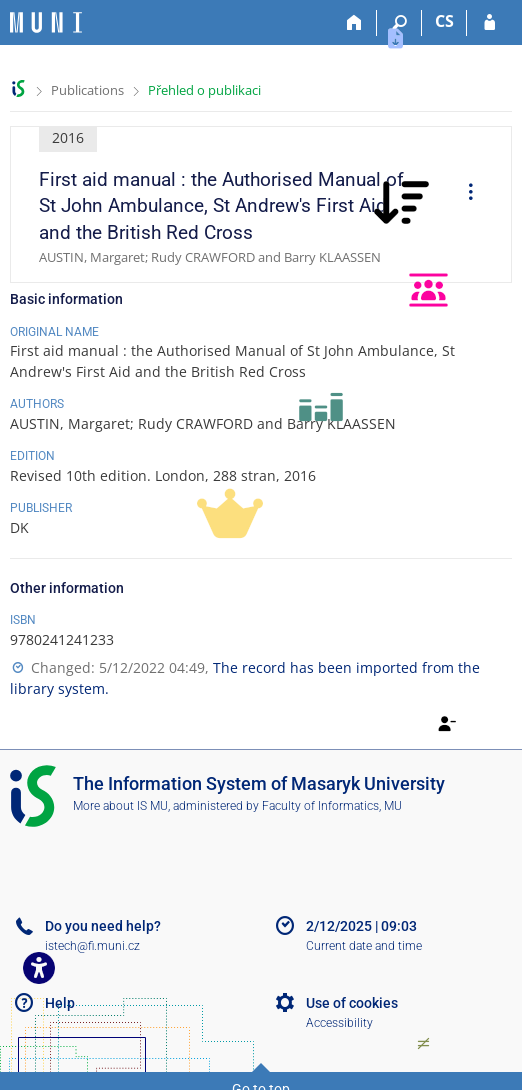 The width and height of the screenshot is (522, 1090). Describe the element at coordinates (39, 968) in the screenshot. I see `access accessibility settings` at that location.